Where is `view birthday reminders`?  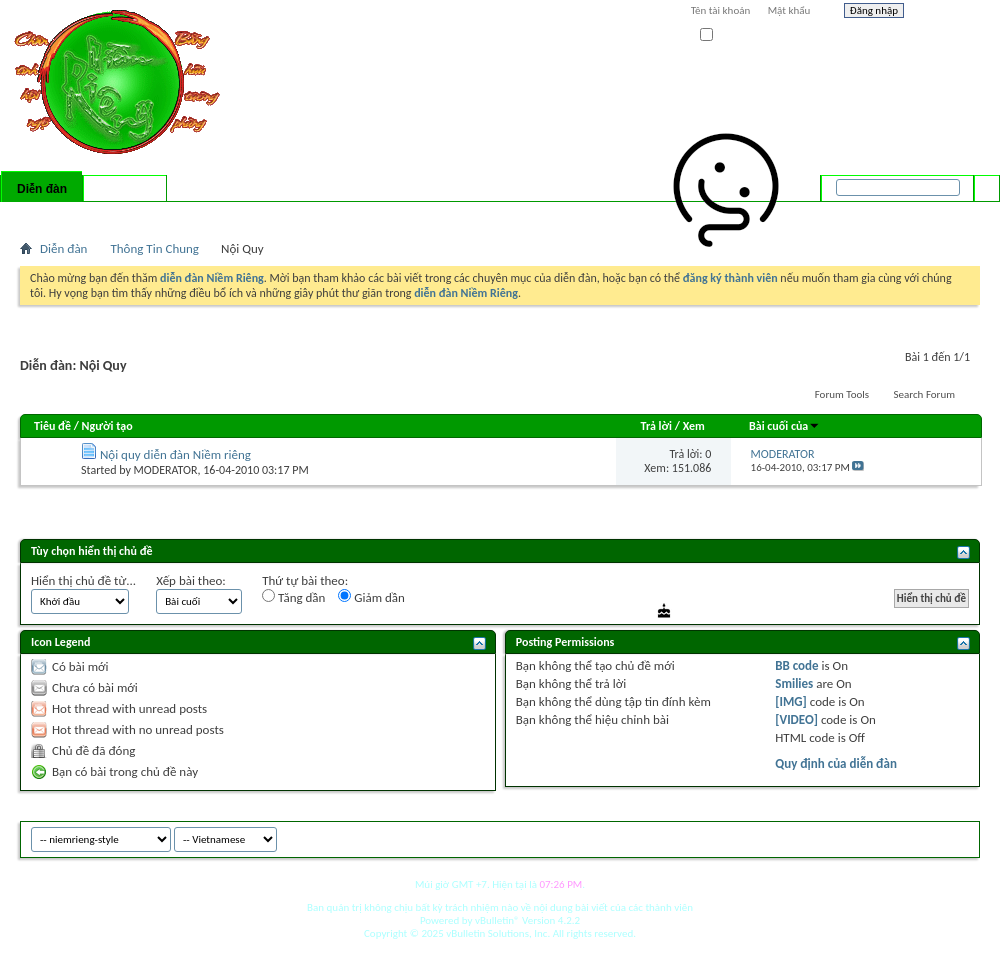
view birthday reminders is located at coordinates (664, 611).